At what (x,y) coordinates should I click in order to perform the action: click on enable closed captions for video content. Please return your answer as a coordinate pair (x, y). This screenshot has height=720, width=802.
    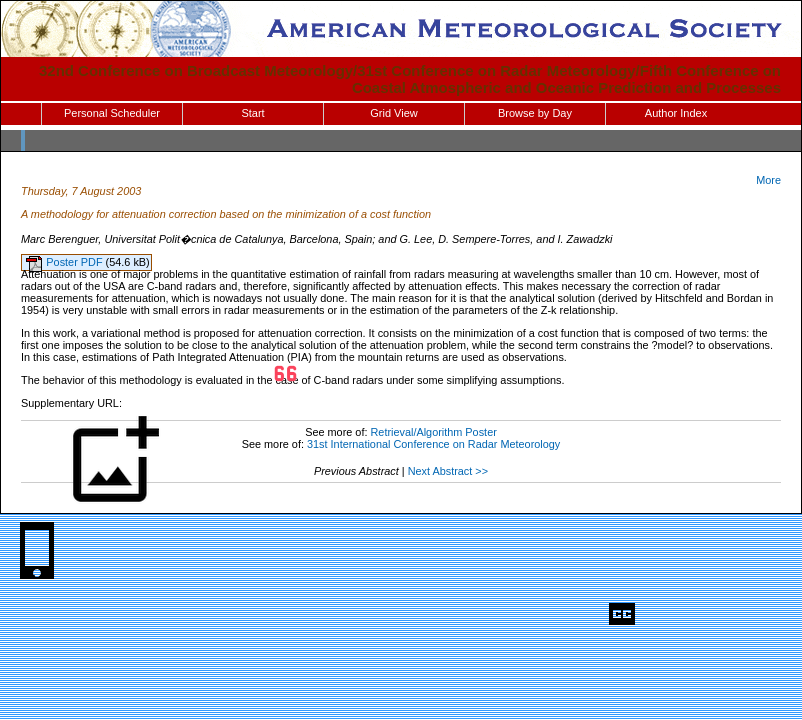
    Looking at the image, I should click on (622, 614).